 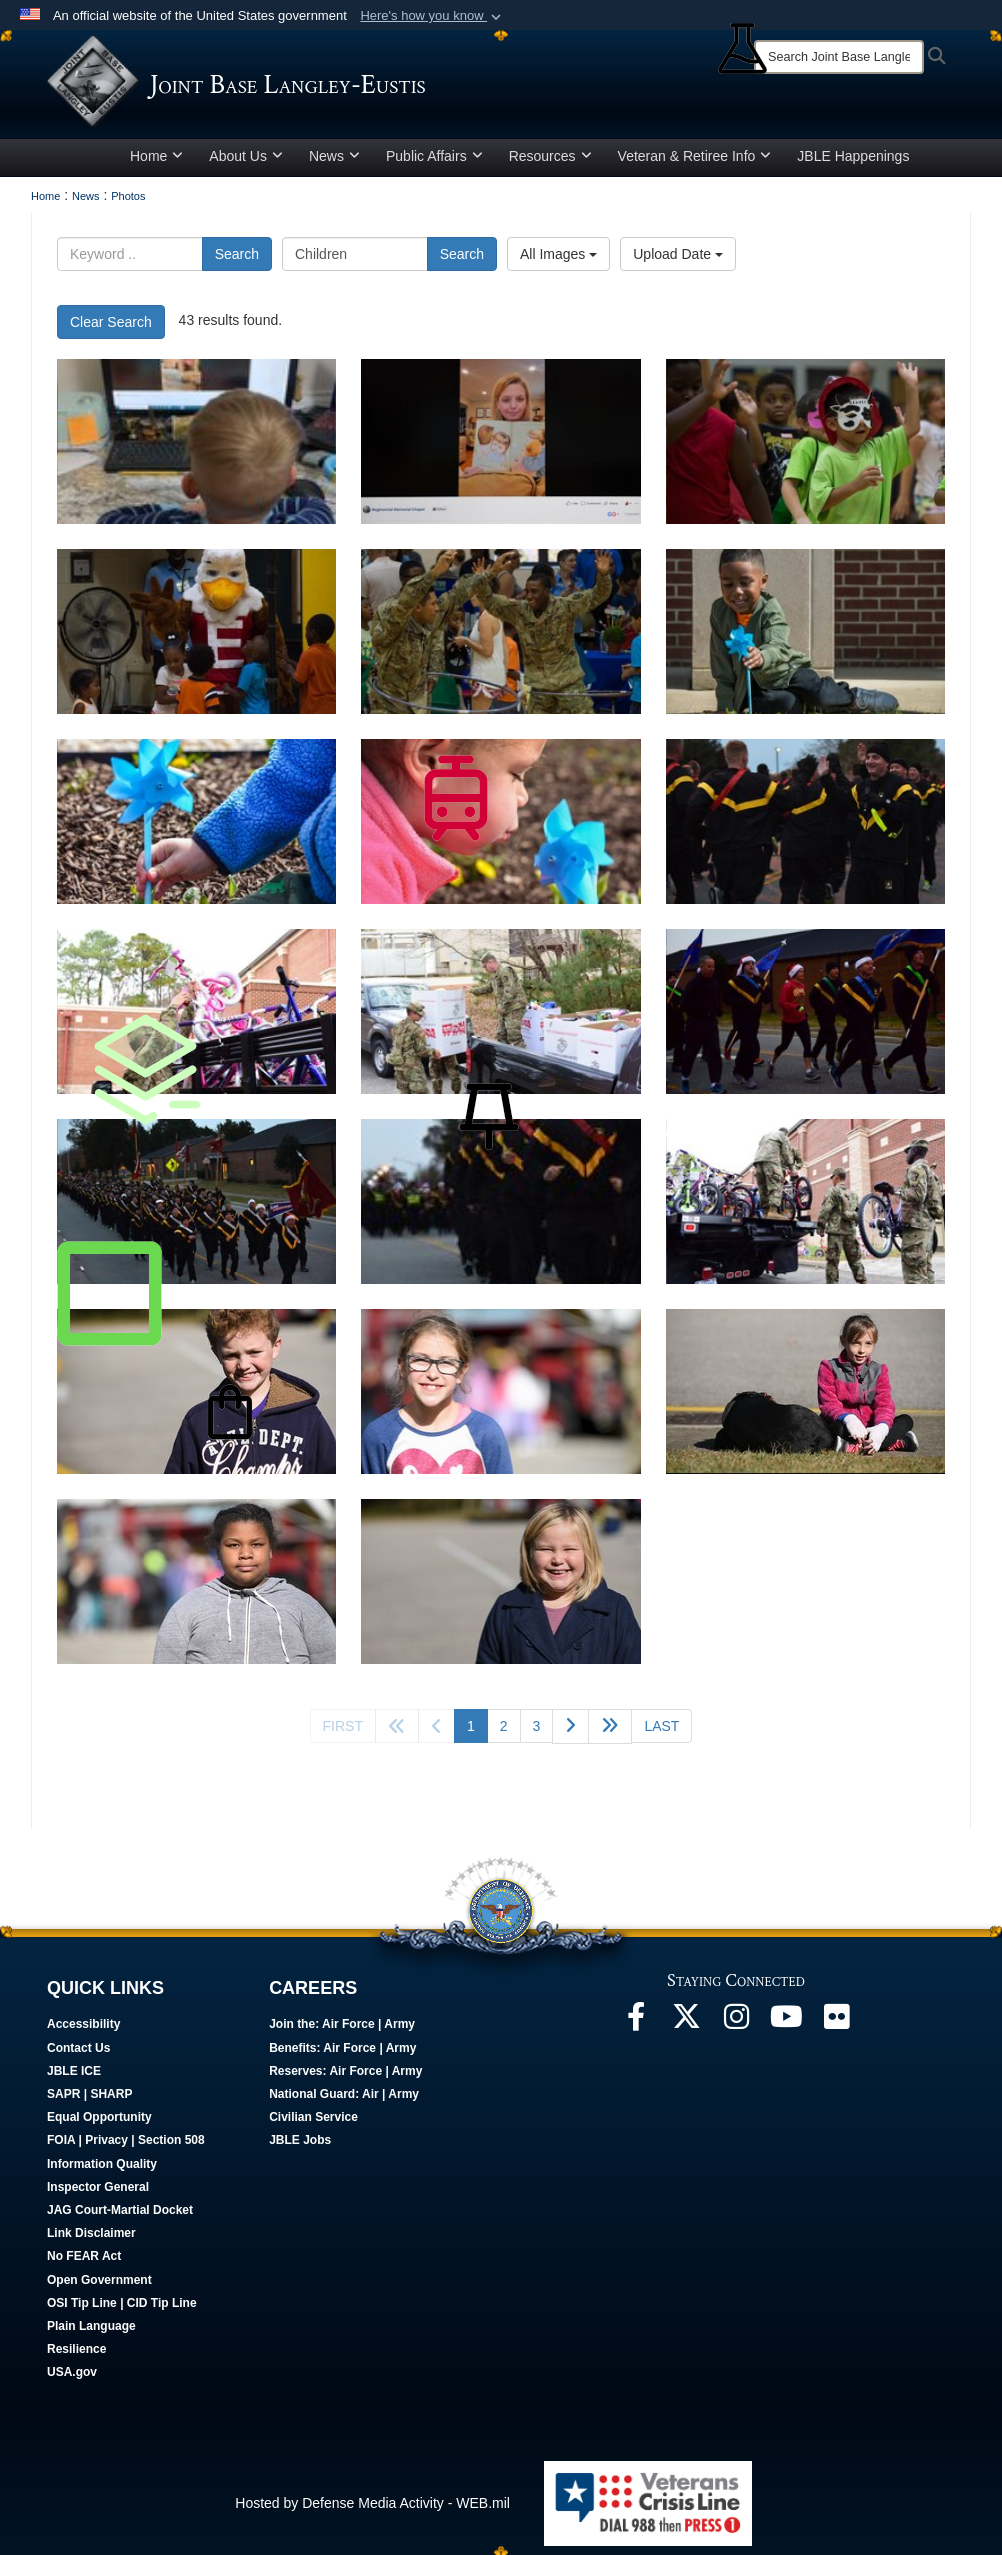 What do you see at coordinates (489, 1113) in the screenshot?
I see `pin an item to keep it visible` at bounding box center [489, 1113].